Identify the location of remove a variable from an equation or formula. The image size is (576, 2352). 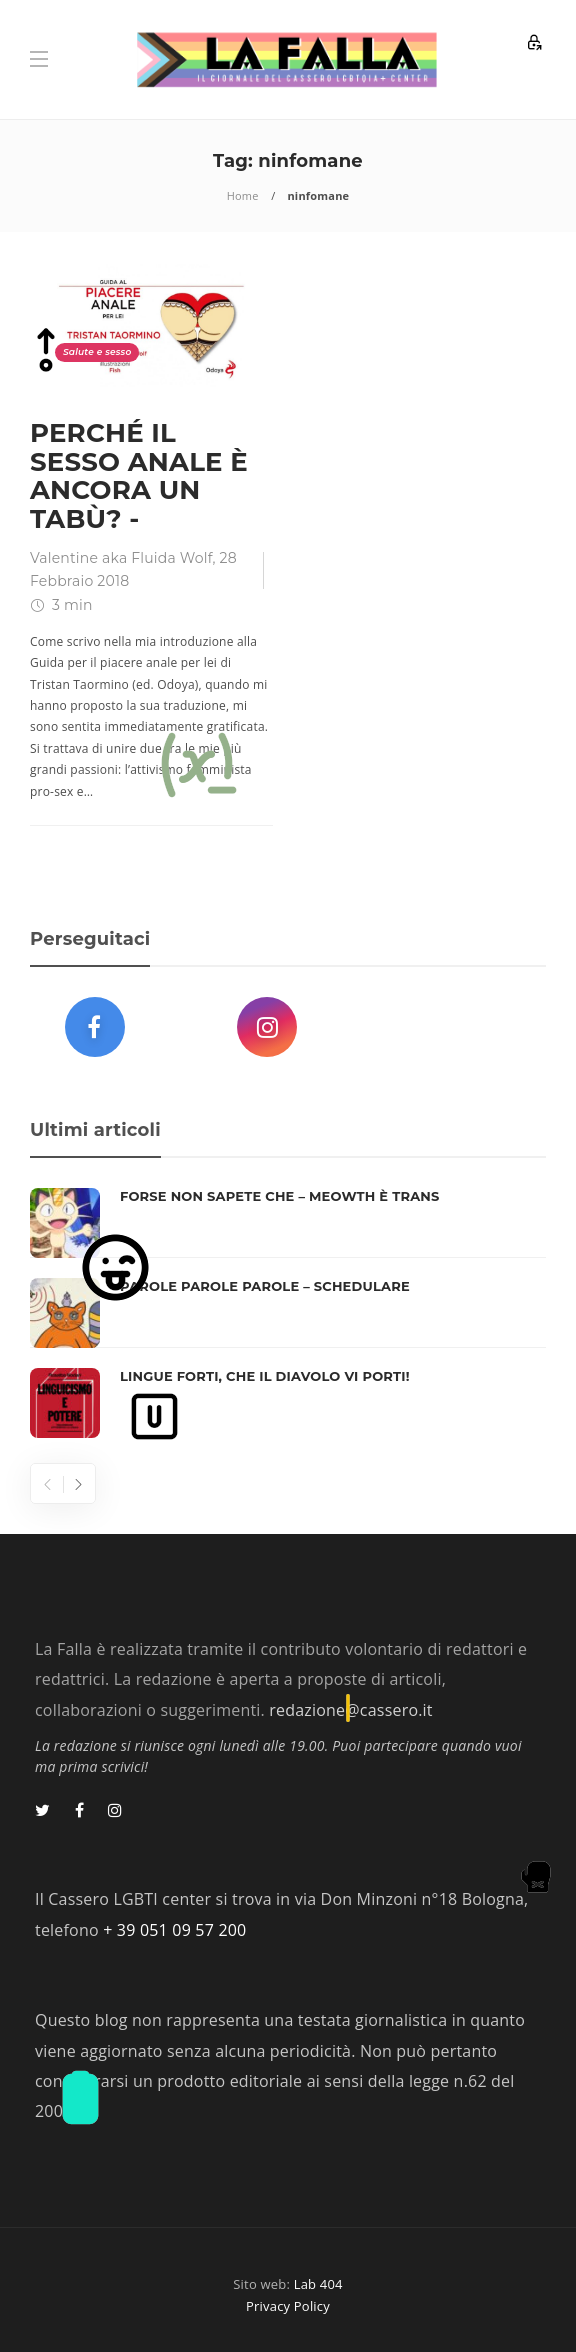
(197, 765).